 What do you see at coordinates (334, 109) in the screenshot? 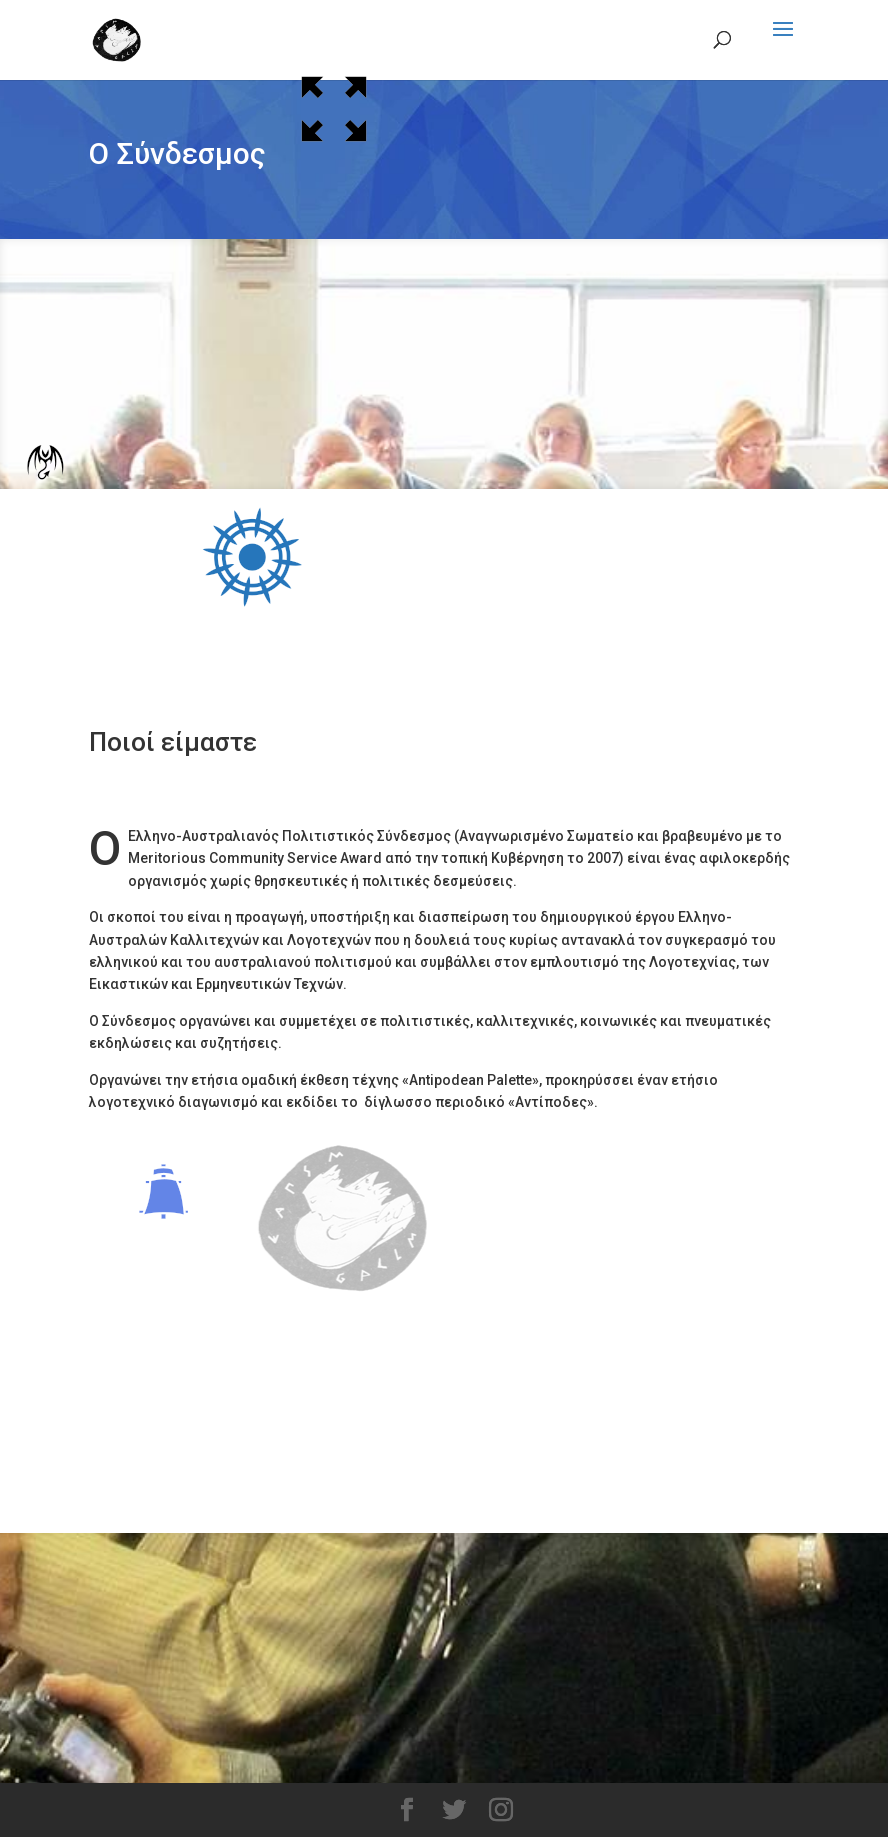
I see `expand content to fullscreen` at bounding box center [334, 109].